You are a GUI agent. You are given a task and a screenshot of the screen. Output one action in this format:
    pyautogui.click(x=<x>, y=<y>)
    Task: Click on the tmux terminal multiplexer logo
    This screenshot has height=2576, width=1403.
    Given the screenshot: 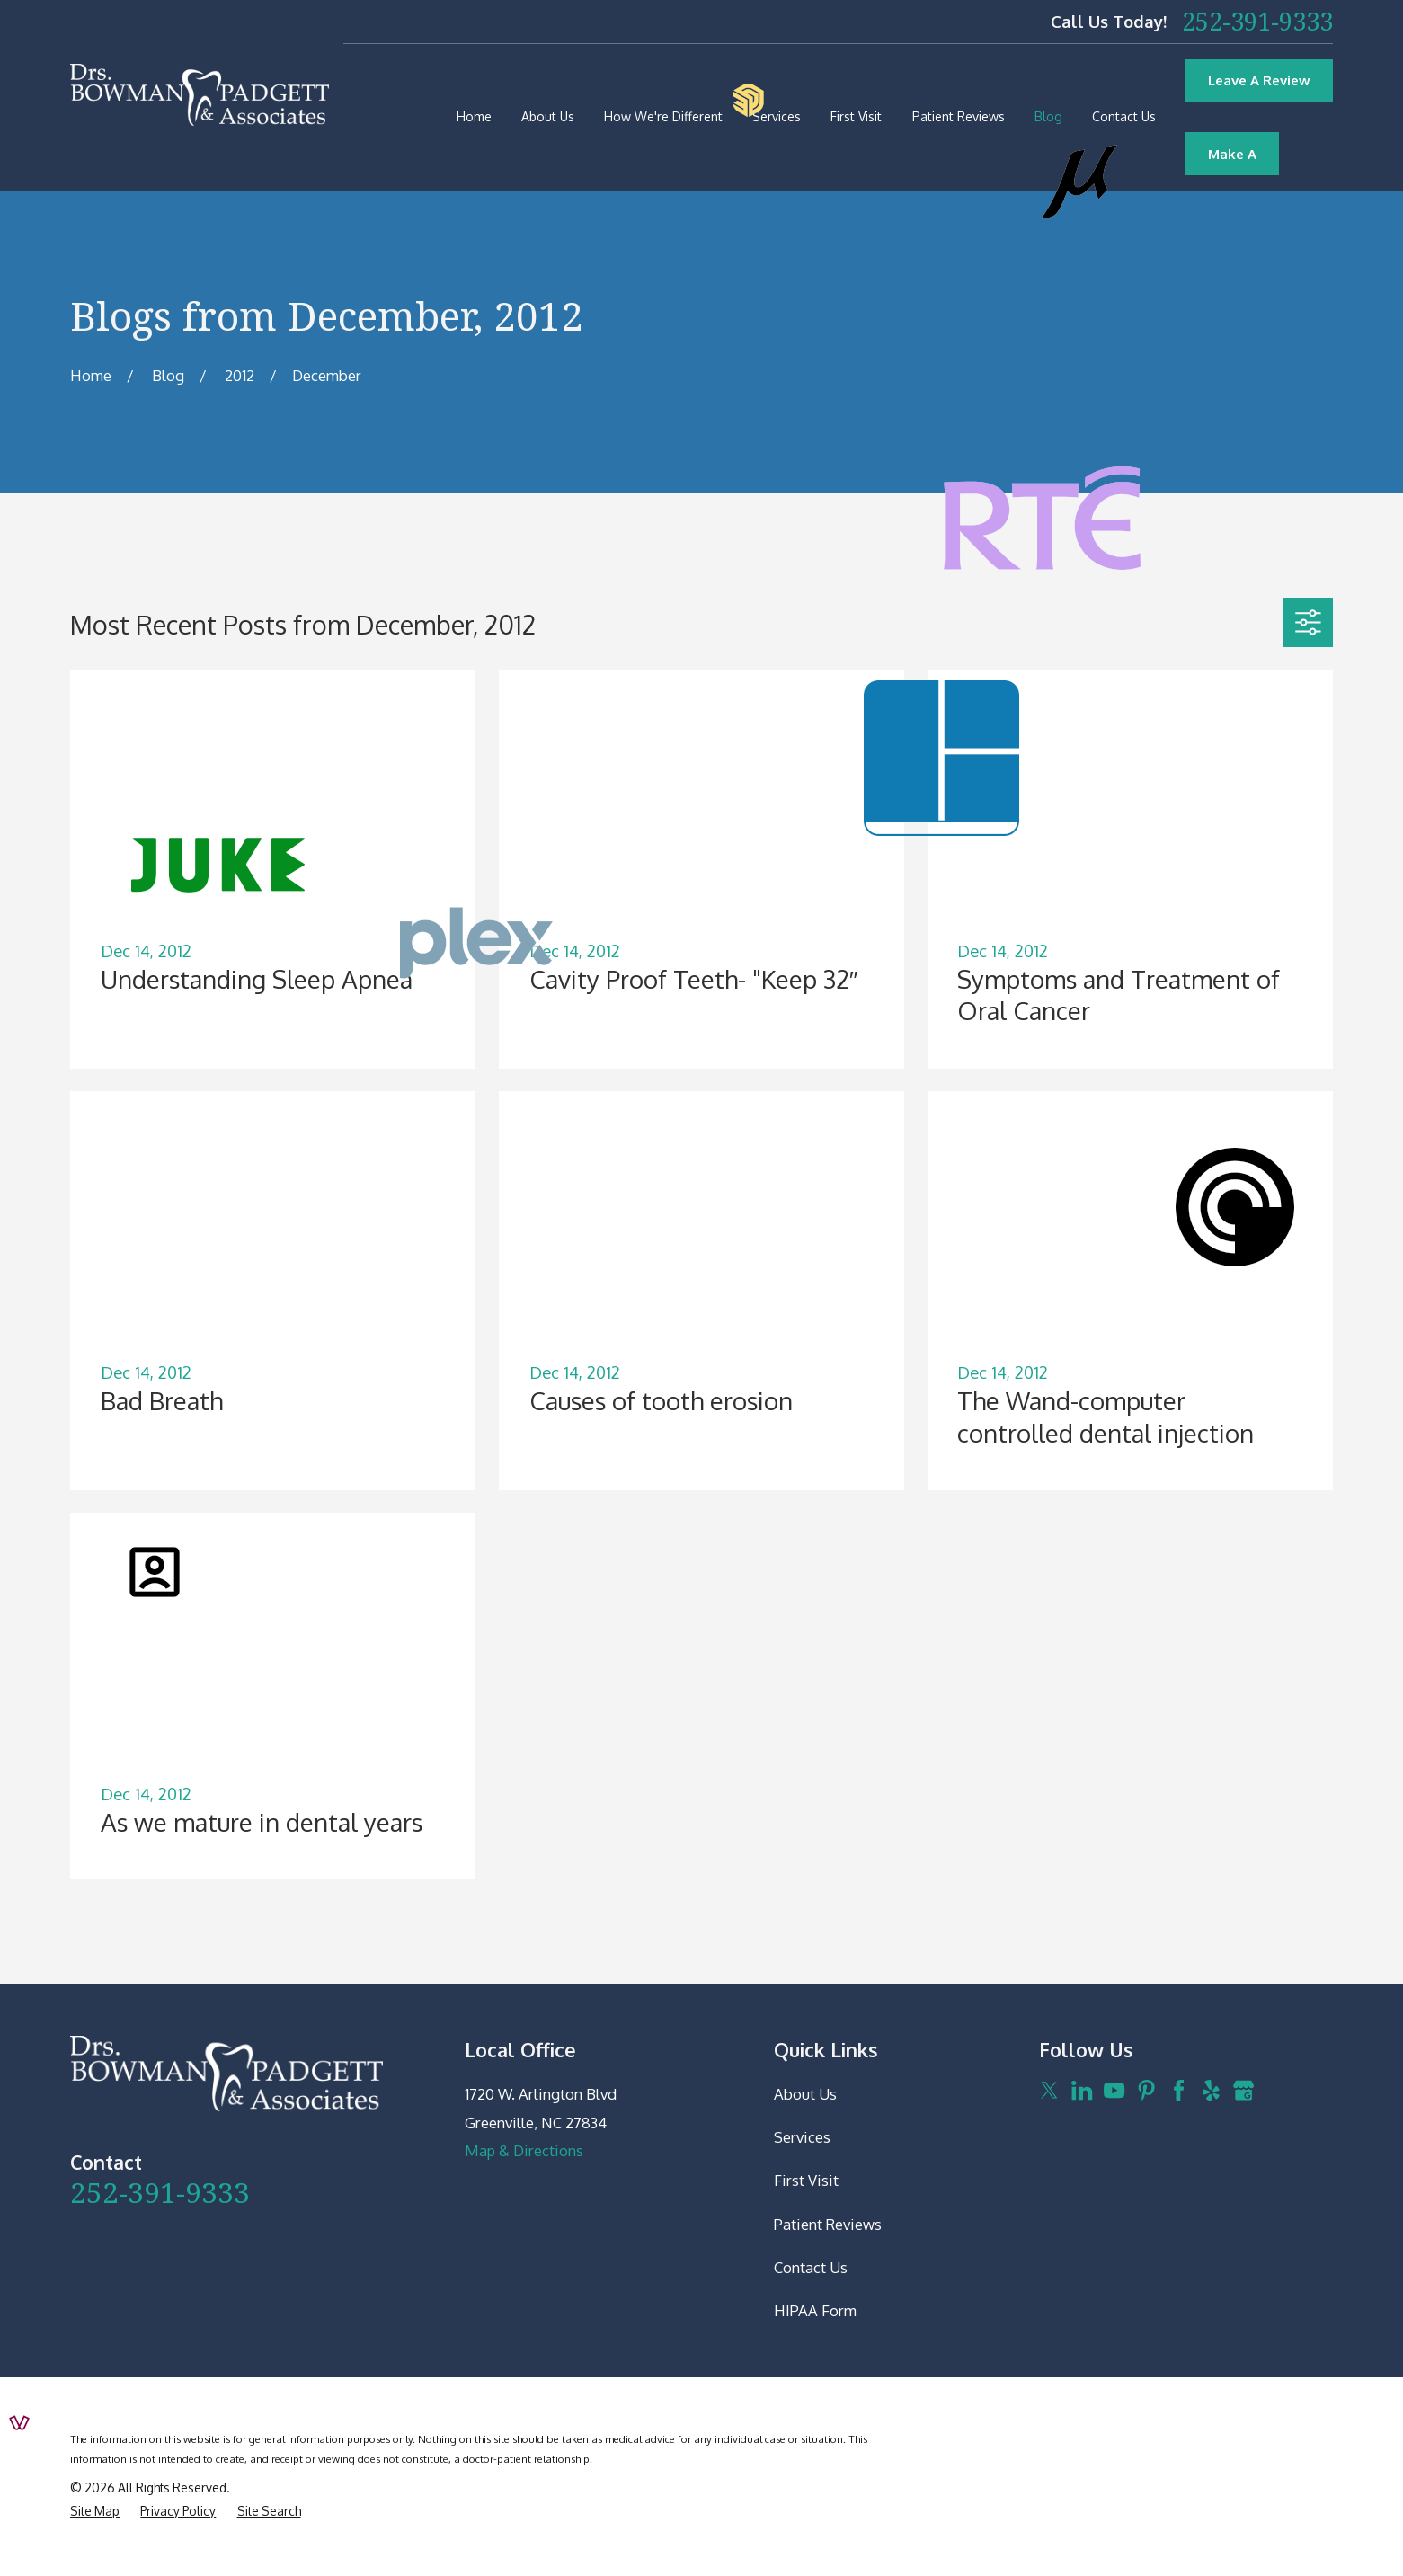 What is the action you would take?
    pyautogui.click(x=941, y=758)
    